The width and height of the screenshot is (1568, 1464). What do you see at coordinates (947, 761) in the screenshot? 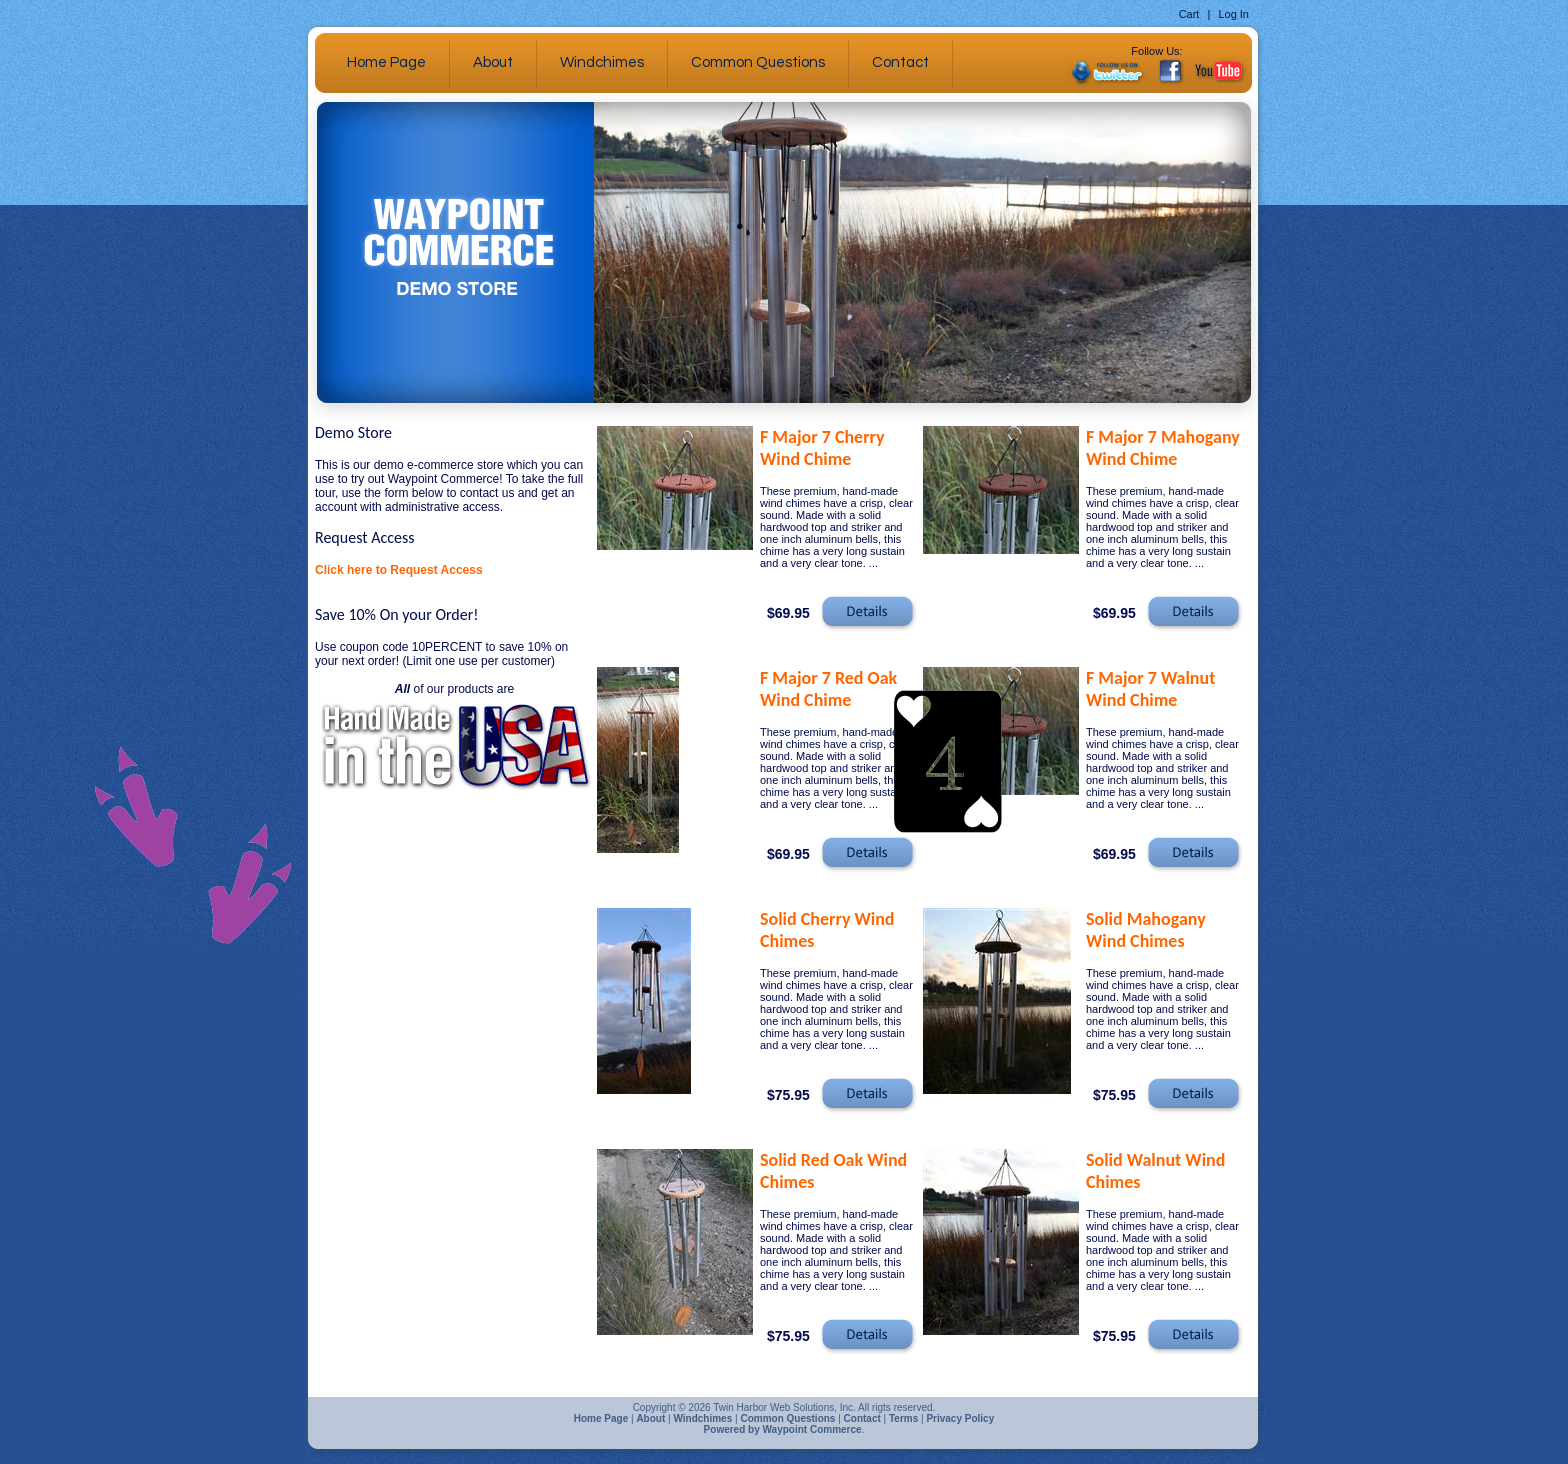
I see `four of hearts playing card` at bounding box center [947, 761].